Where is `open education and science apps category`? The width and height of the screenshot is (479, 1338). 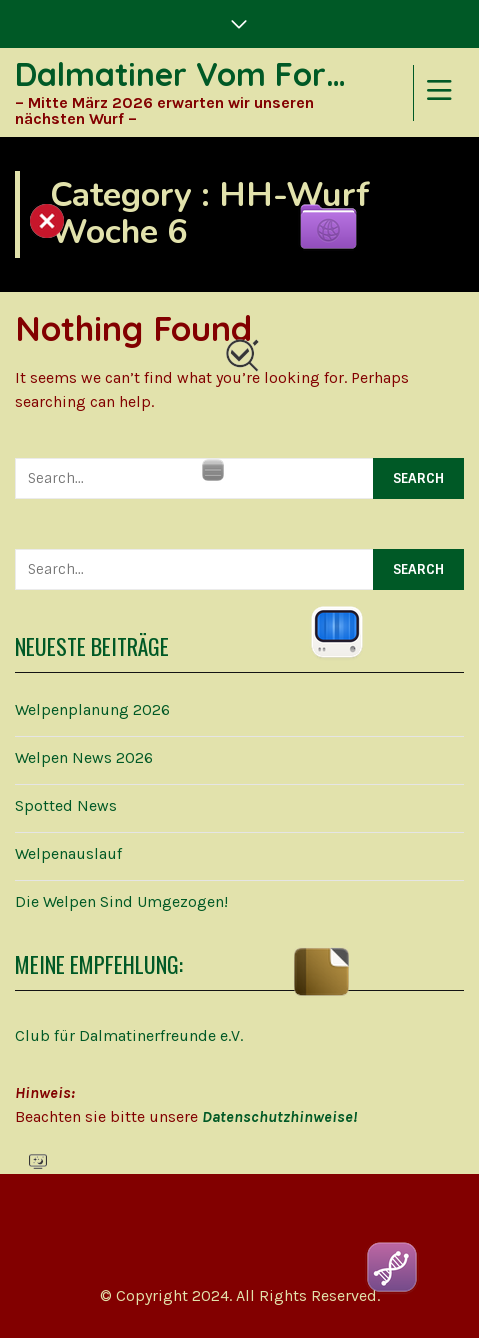 open education and science apps category is located at coordinates (392, 1268).